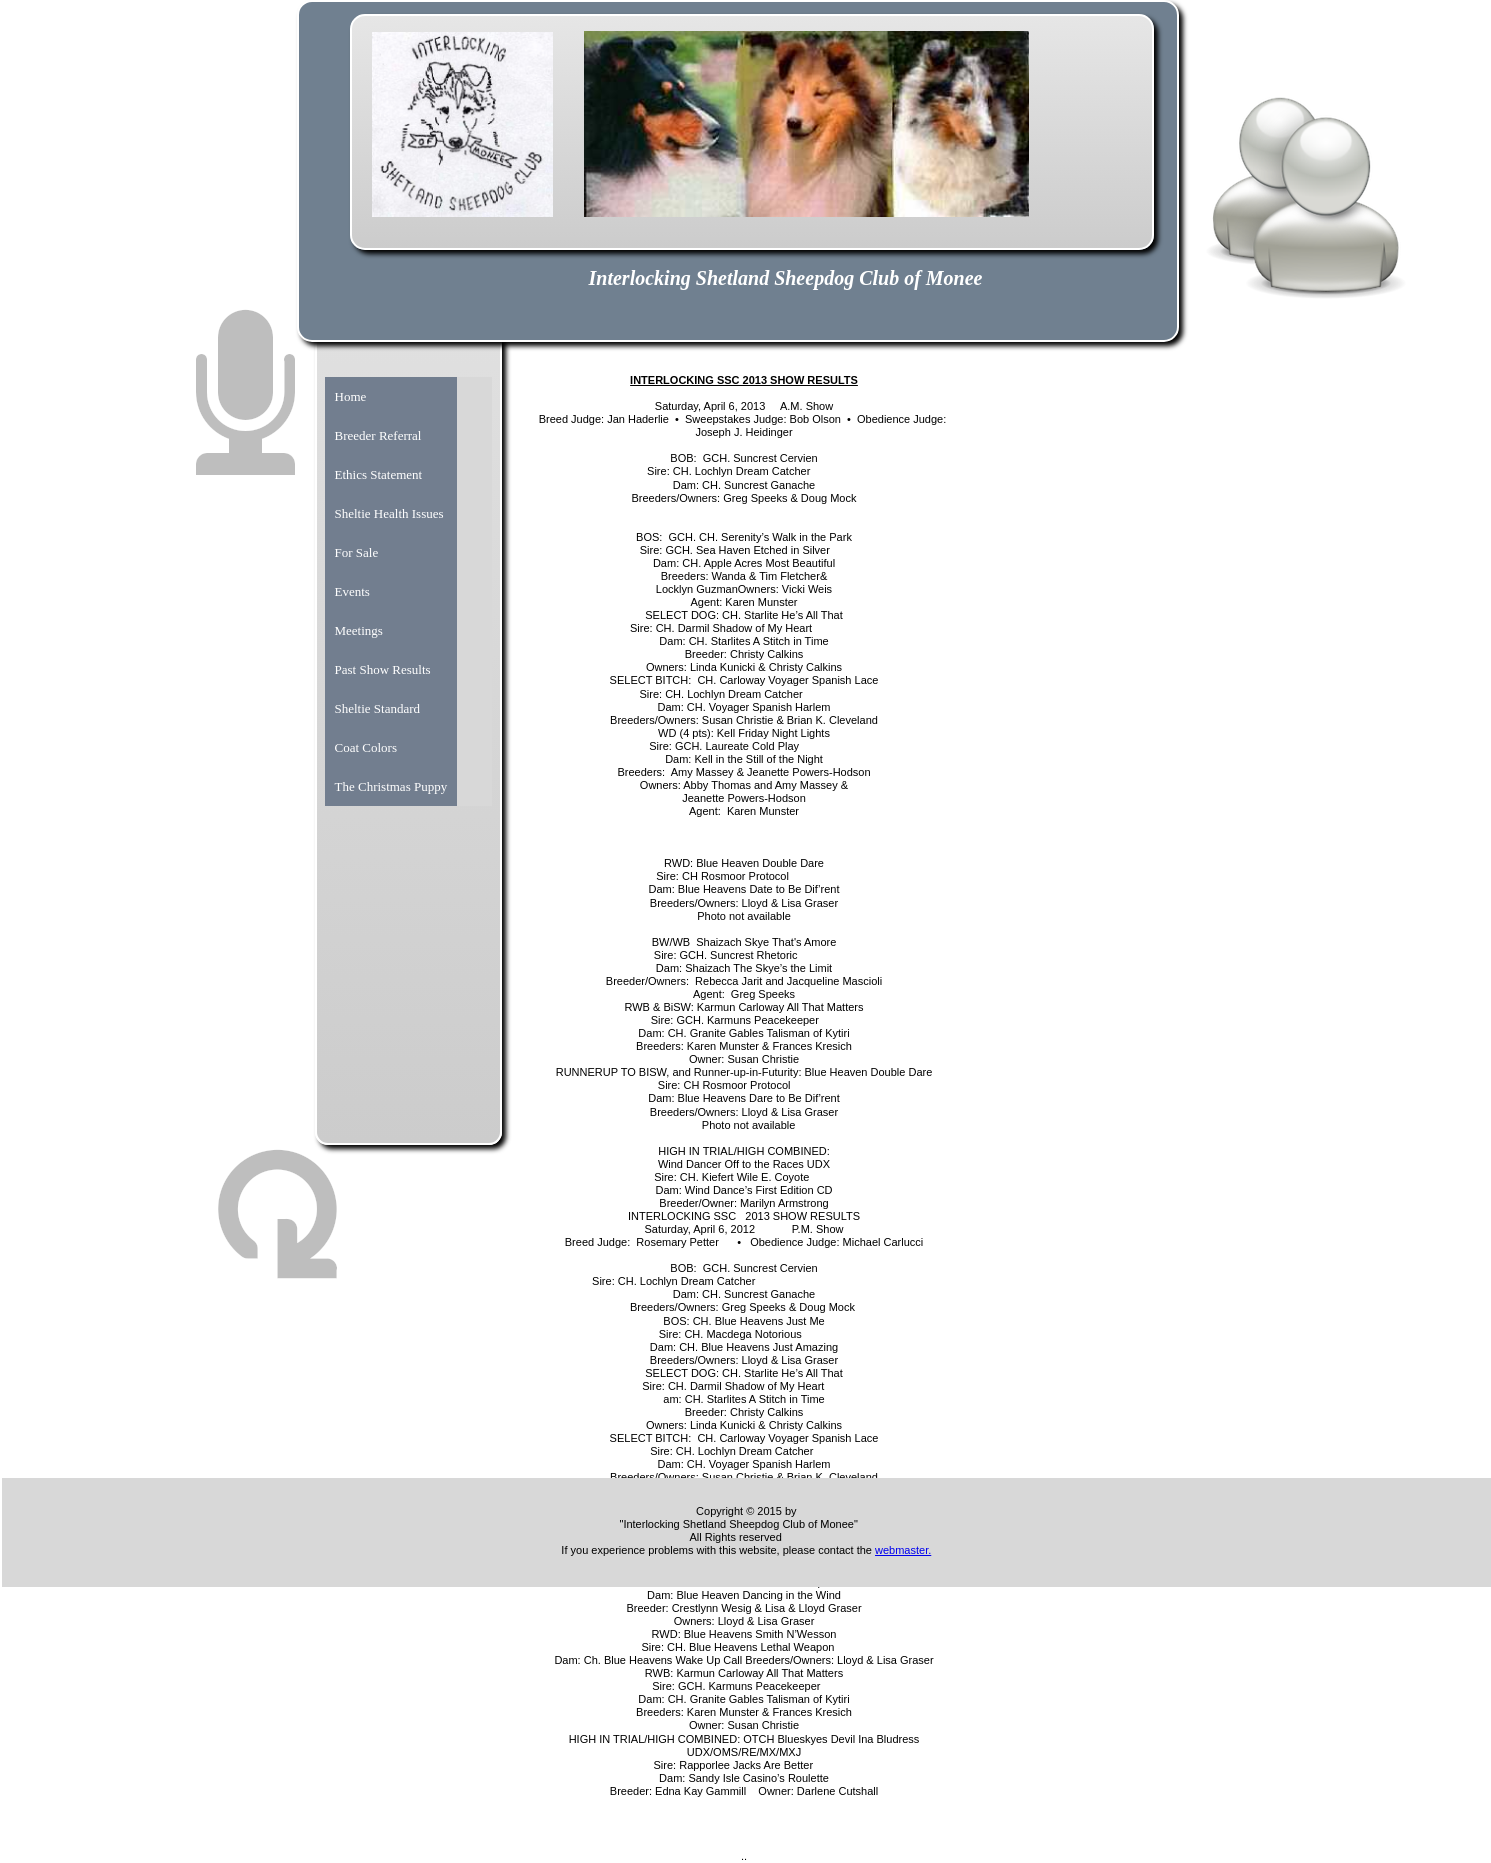 Image resolution: width=1491 pixels, height=1863 pixels. I want to click on screen rotation is enabled, so click(277, 1219).